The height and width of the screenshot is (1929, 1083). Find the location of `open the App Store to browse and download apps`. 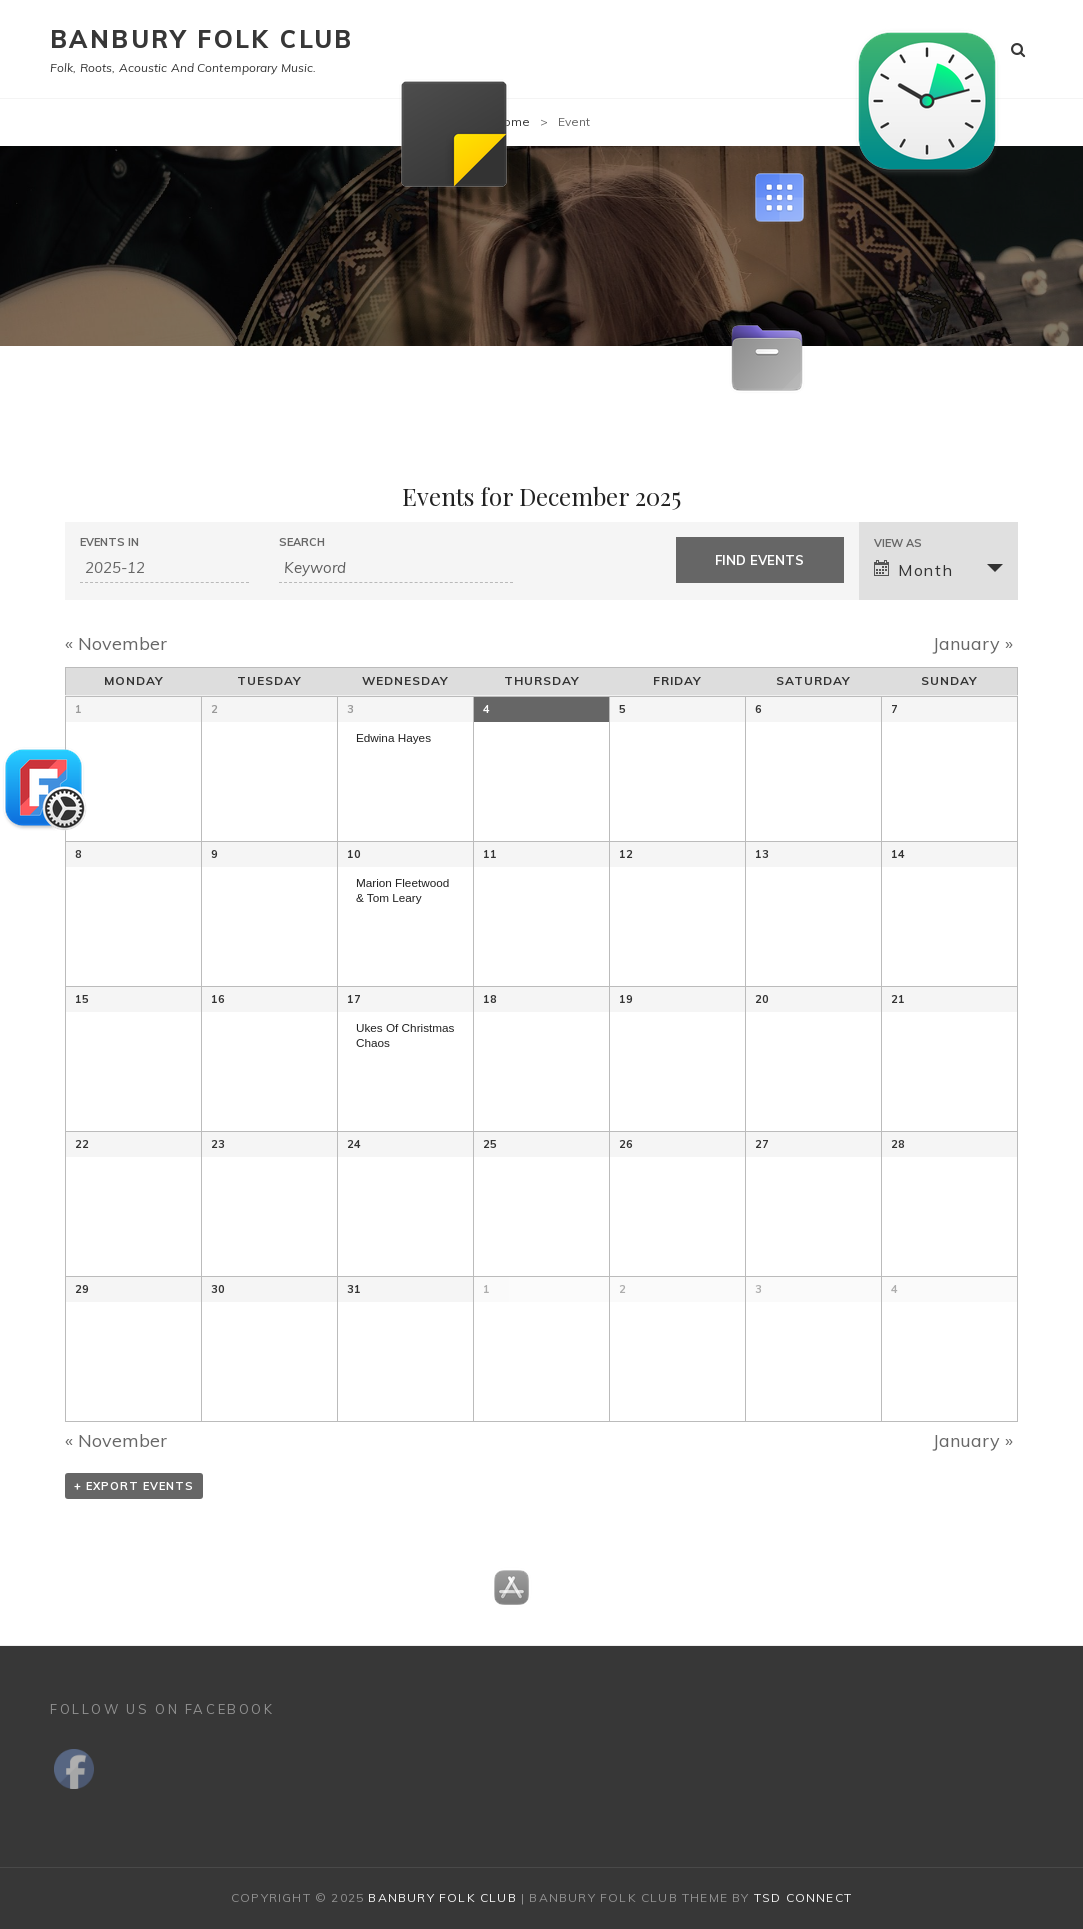

open the App Store to browse and download apps is located at coordinates (511, 1587).